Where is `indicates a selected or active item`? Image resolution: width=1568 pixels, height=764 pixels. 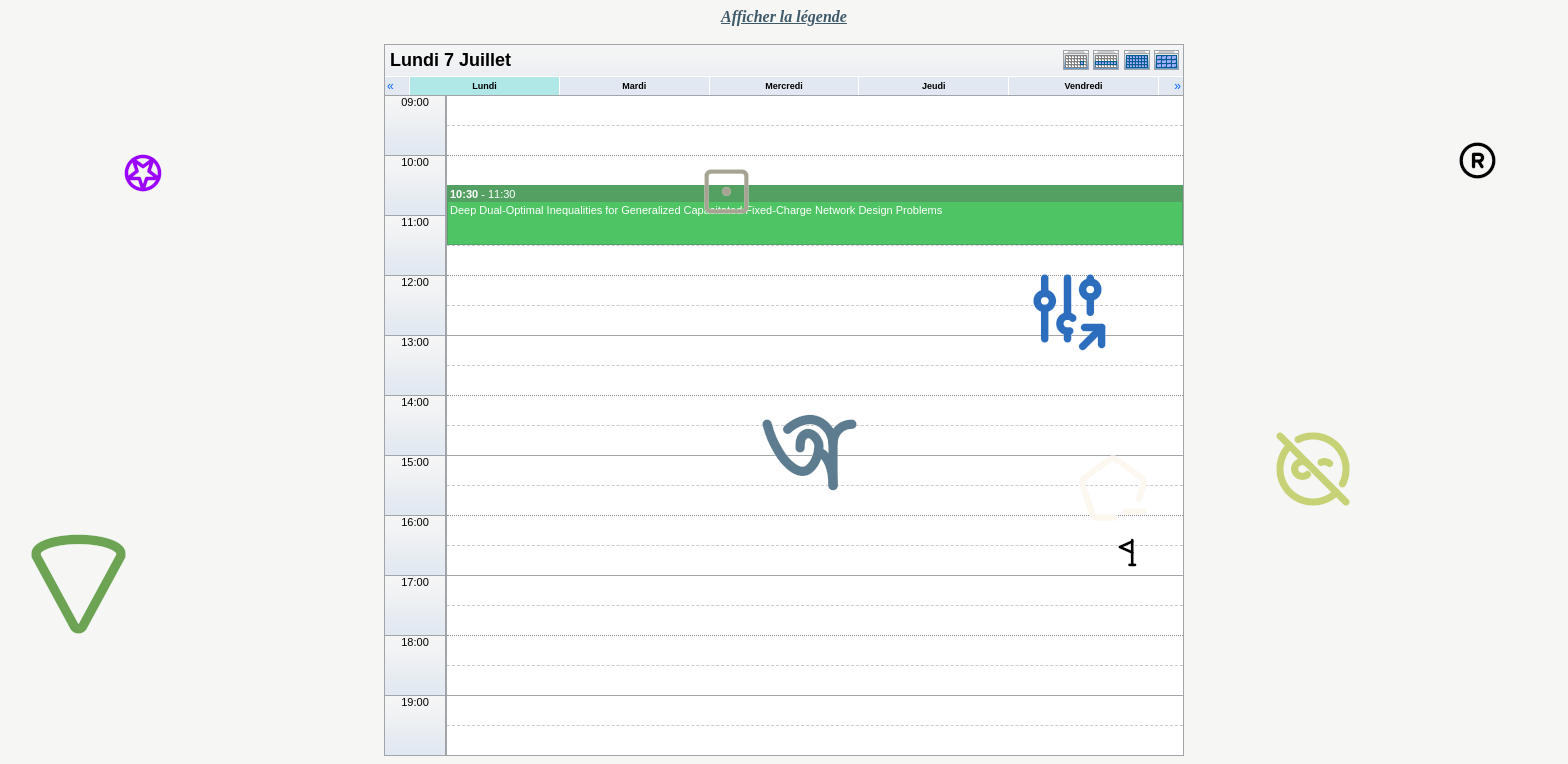
indicates a selected or active item is located at coordinates (726, 191).